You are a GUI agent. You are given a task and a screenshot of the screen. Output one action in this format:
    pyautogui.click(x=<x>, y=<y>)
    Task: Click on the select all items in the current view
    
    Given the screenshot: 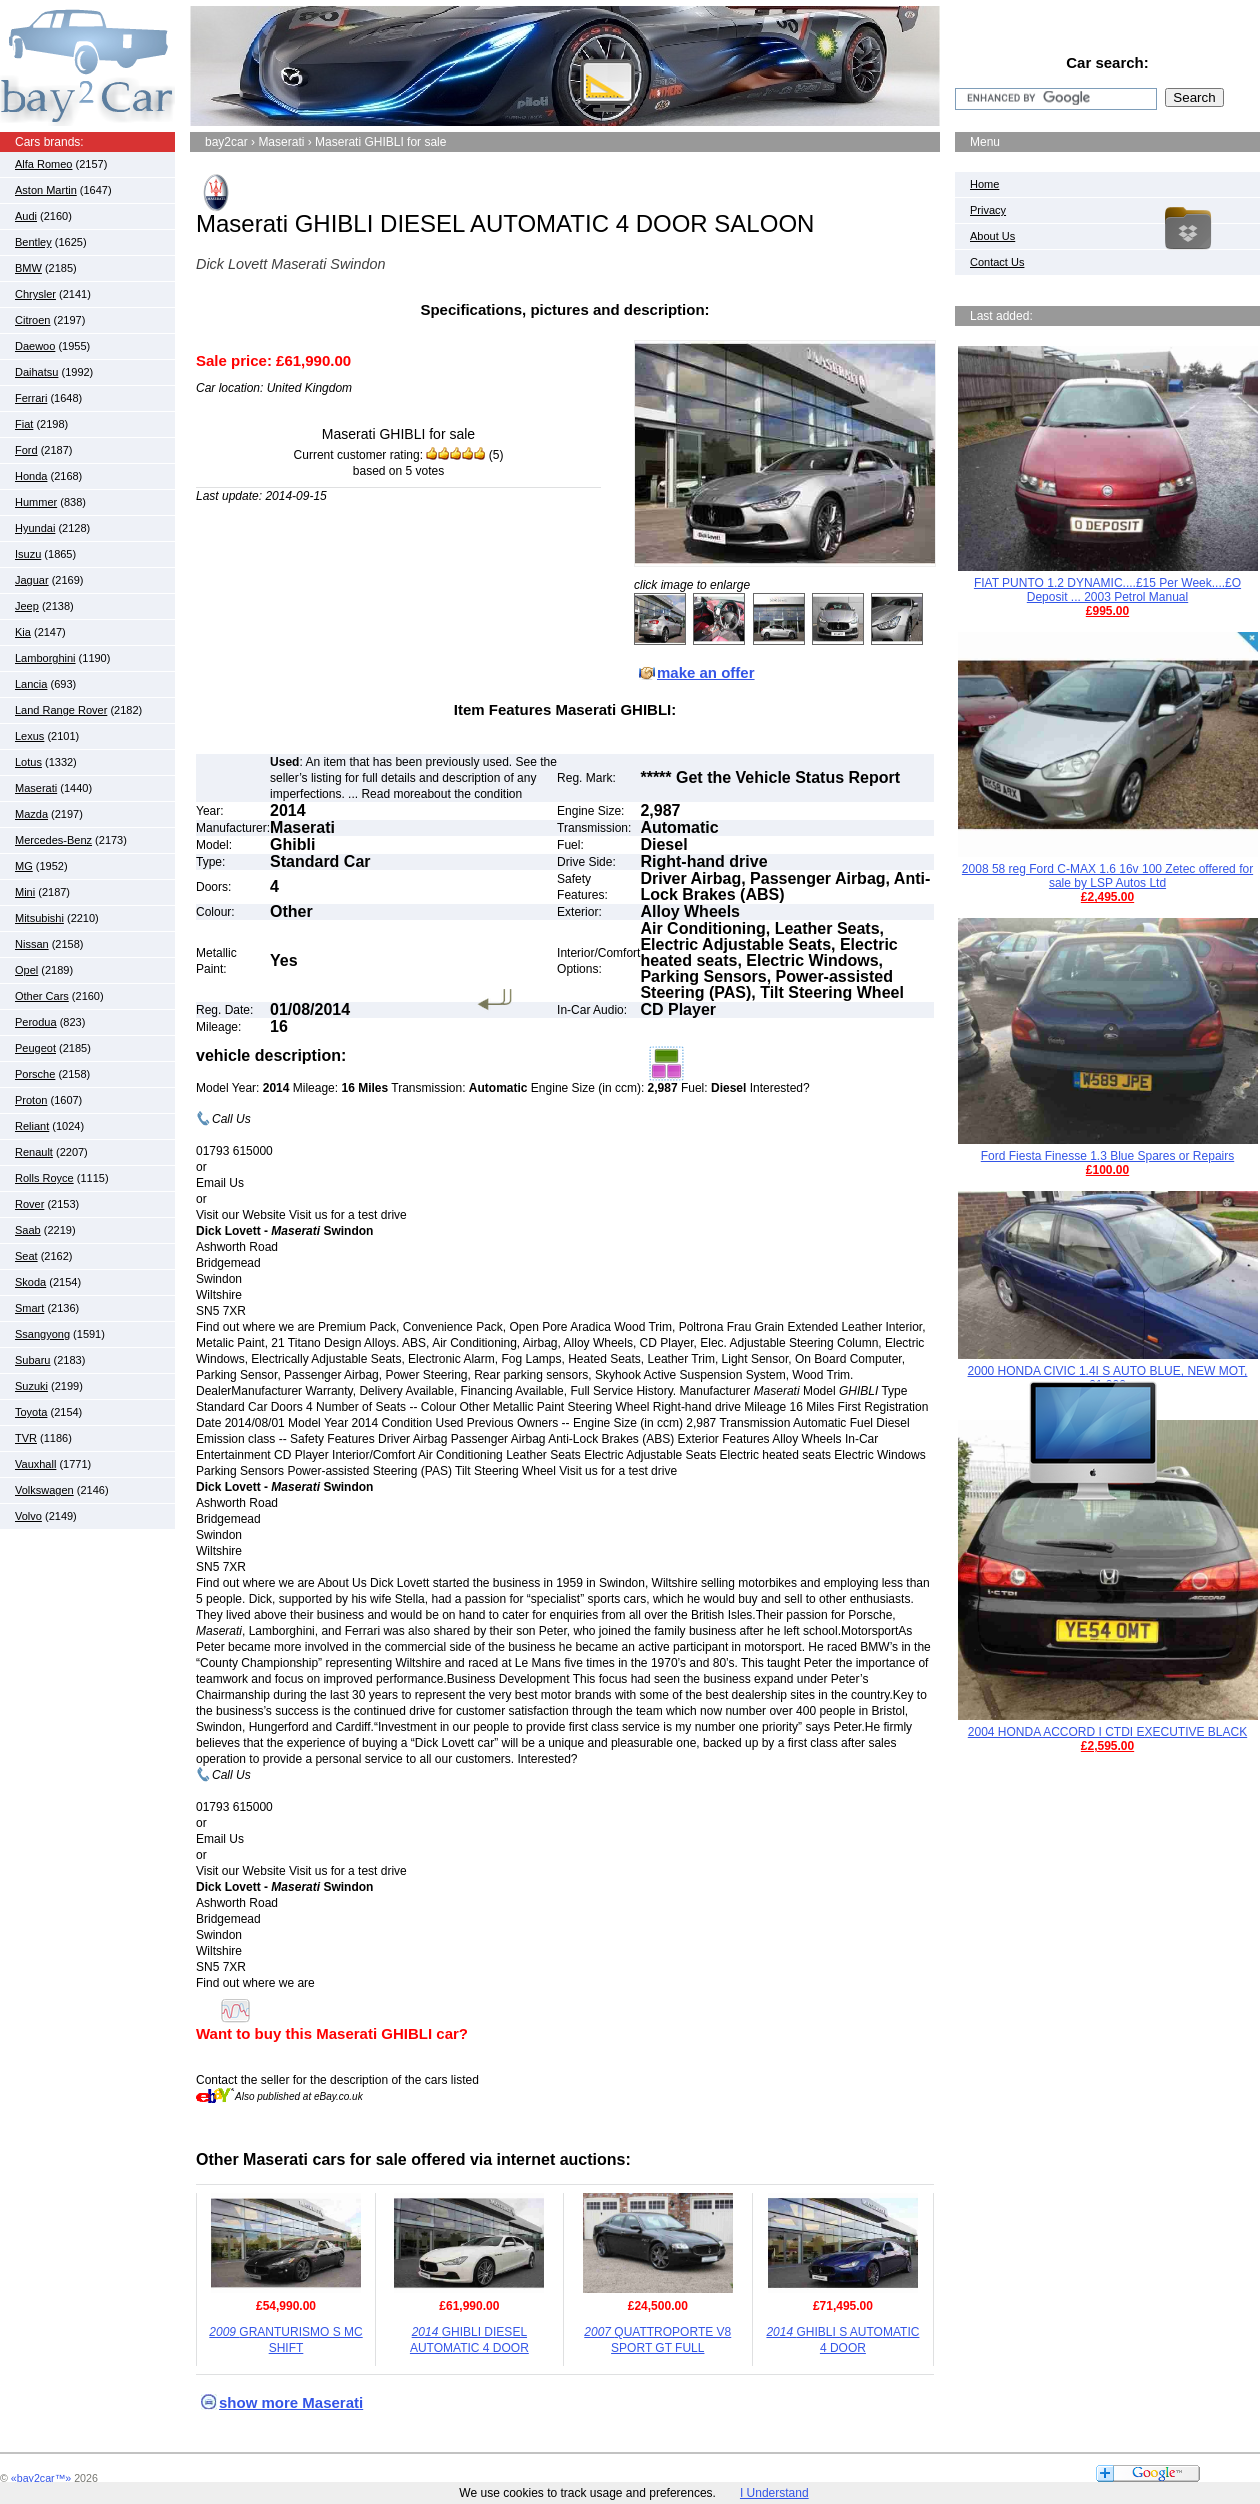 What is the action you would take?
    pyautogui.click(x=666, y=1063)
    